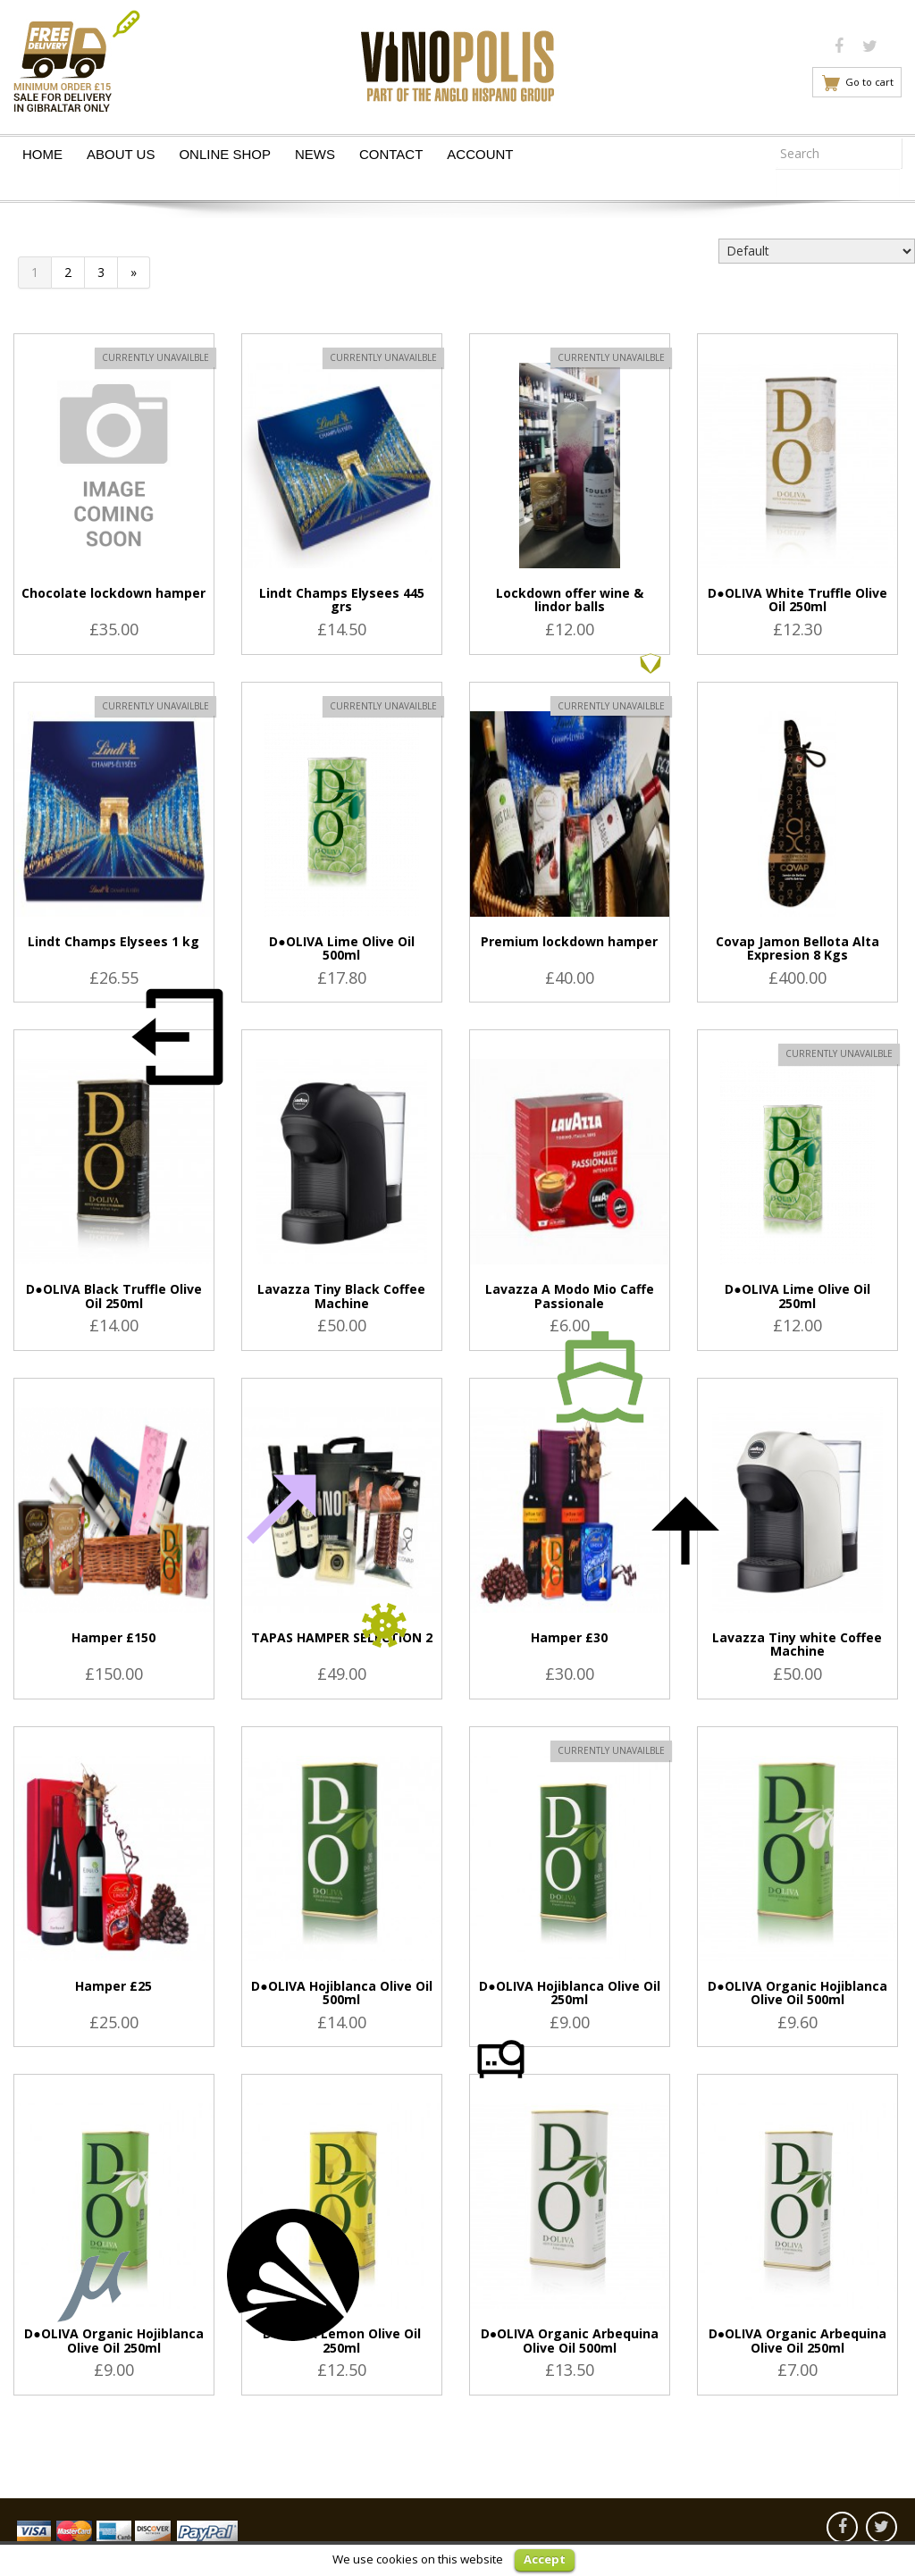 This screenshot has width=915, height=2576. Describe the element at coordinates (651, 663) in the screenshot. I see `openbase logo` at that location.